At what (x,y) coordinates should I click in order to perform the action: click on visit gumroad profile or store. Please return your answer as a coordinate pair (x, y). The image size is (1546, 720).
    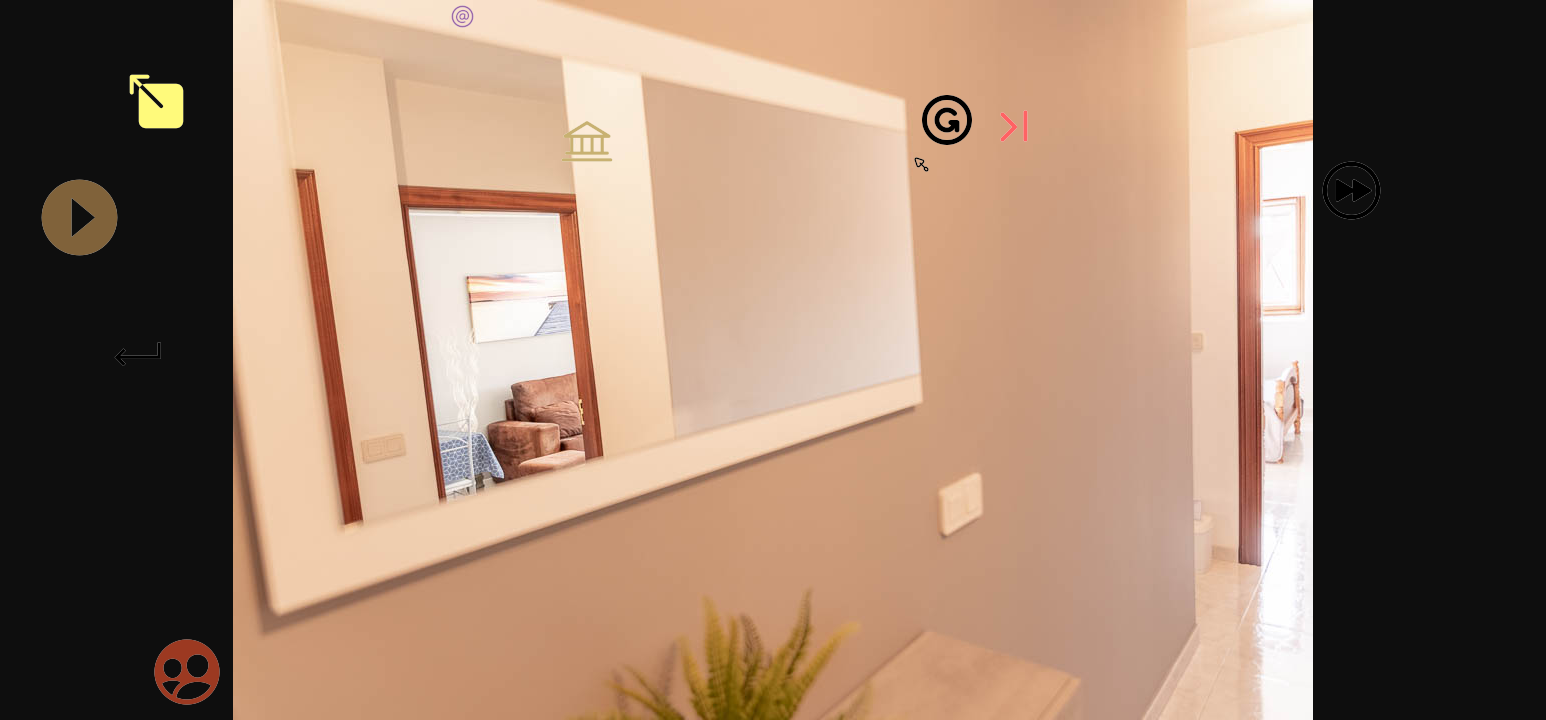
    Looking at the image, I should click on (947, 120).